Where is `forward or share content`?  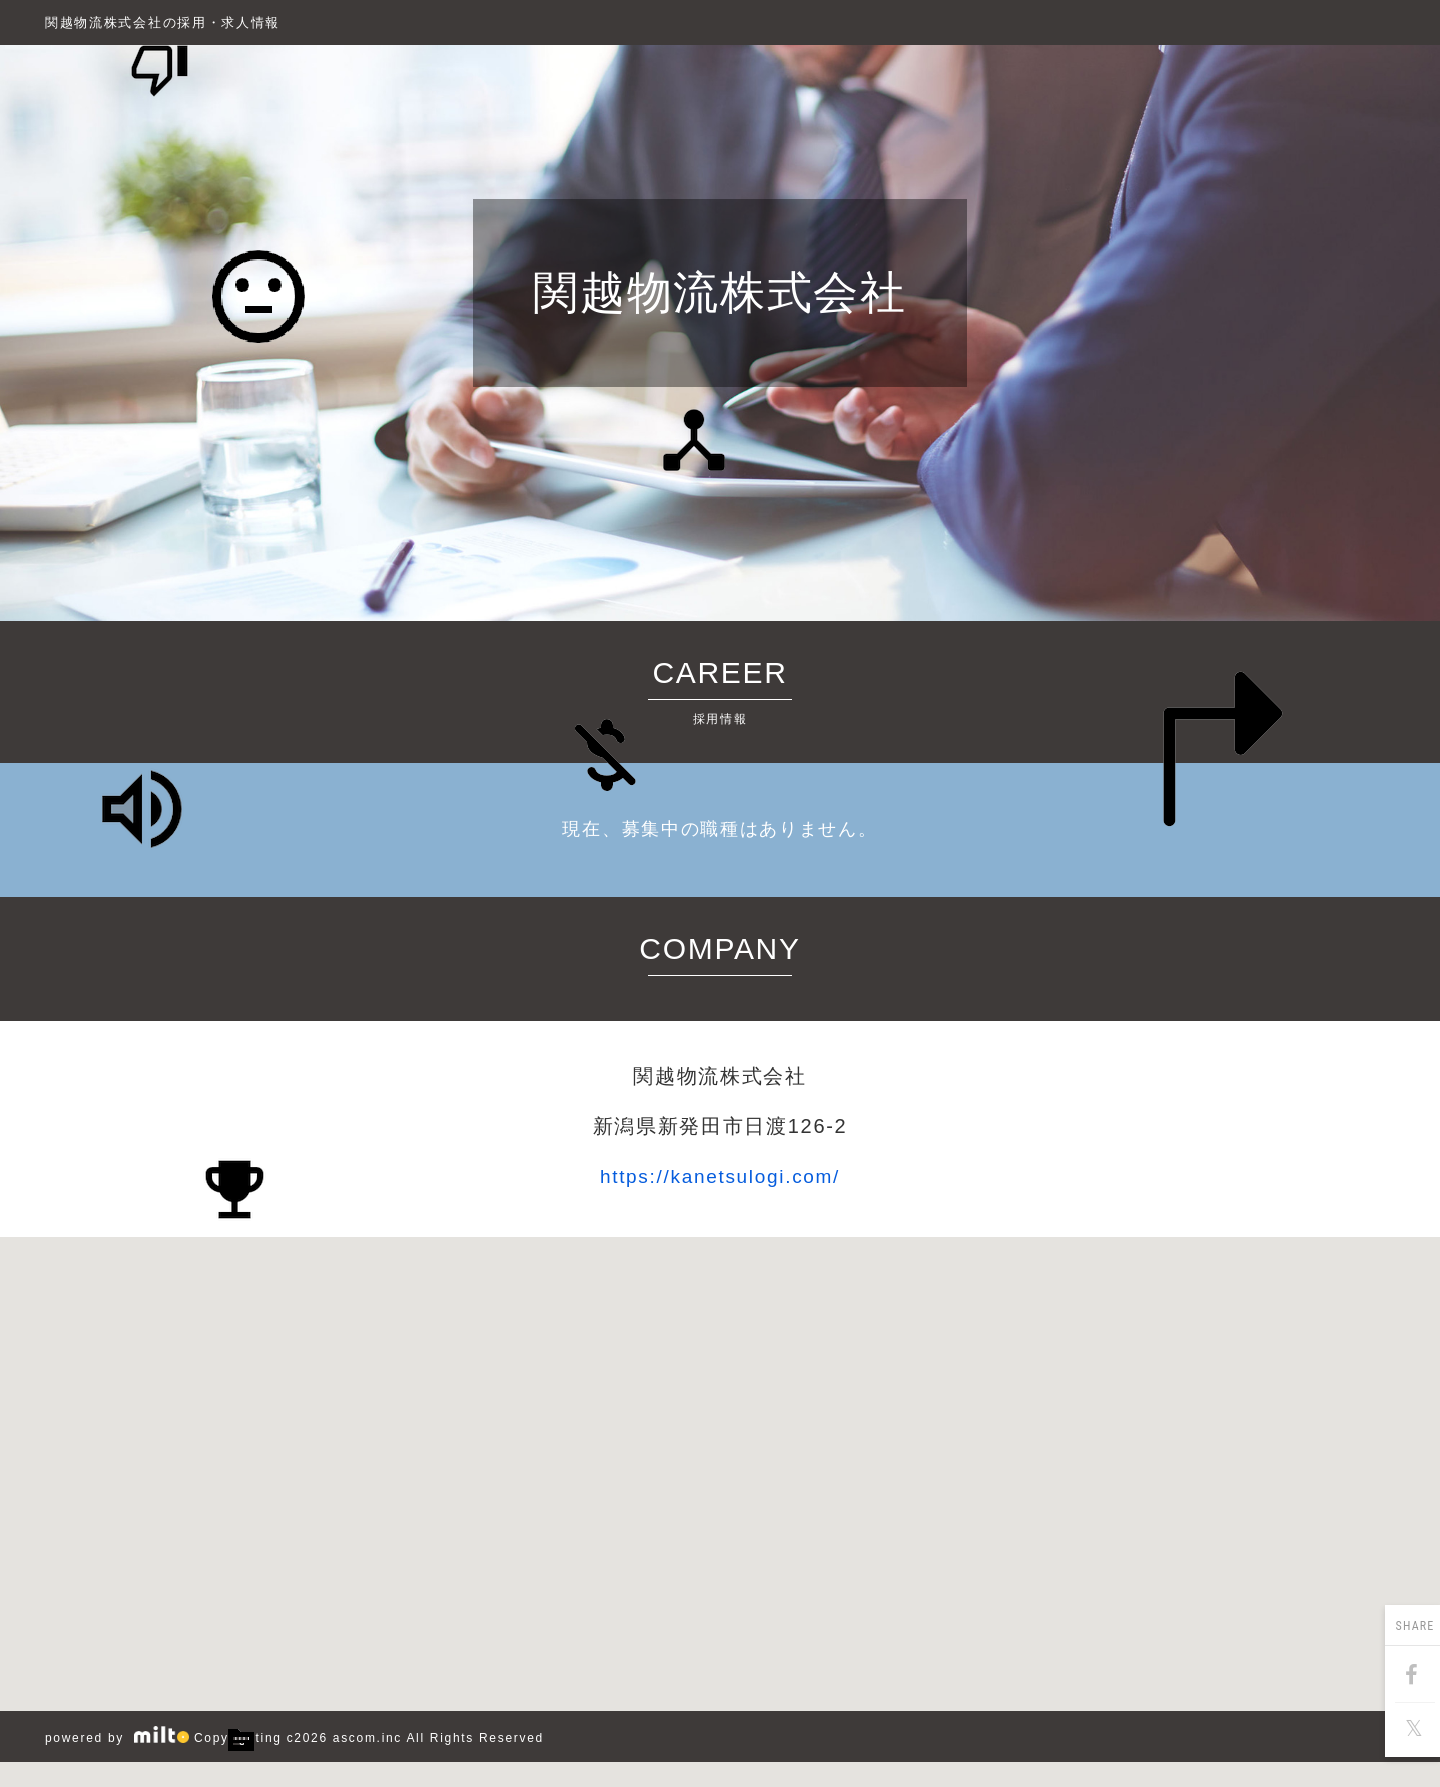 forward or share content is located at coordinates (1211, 749).